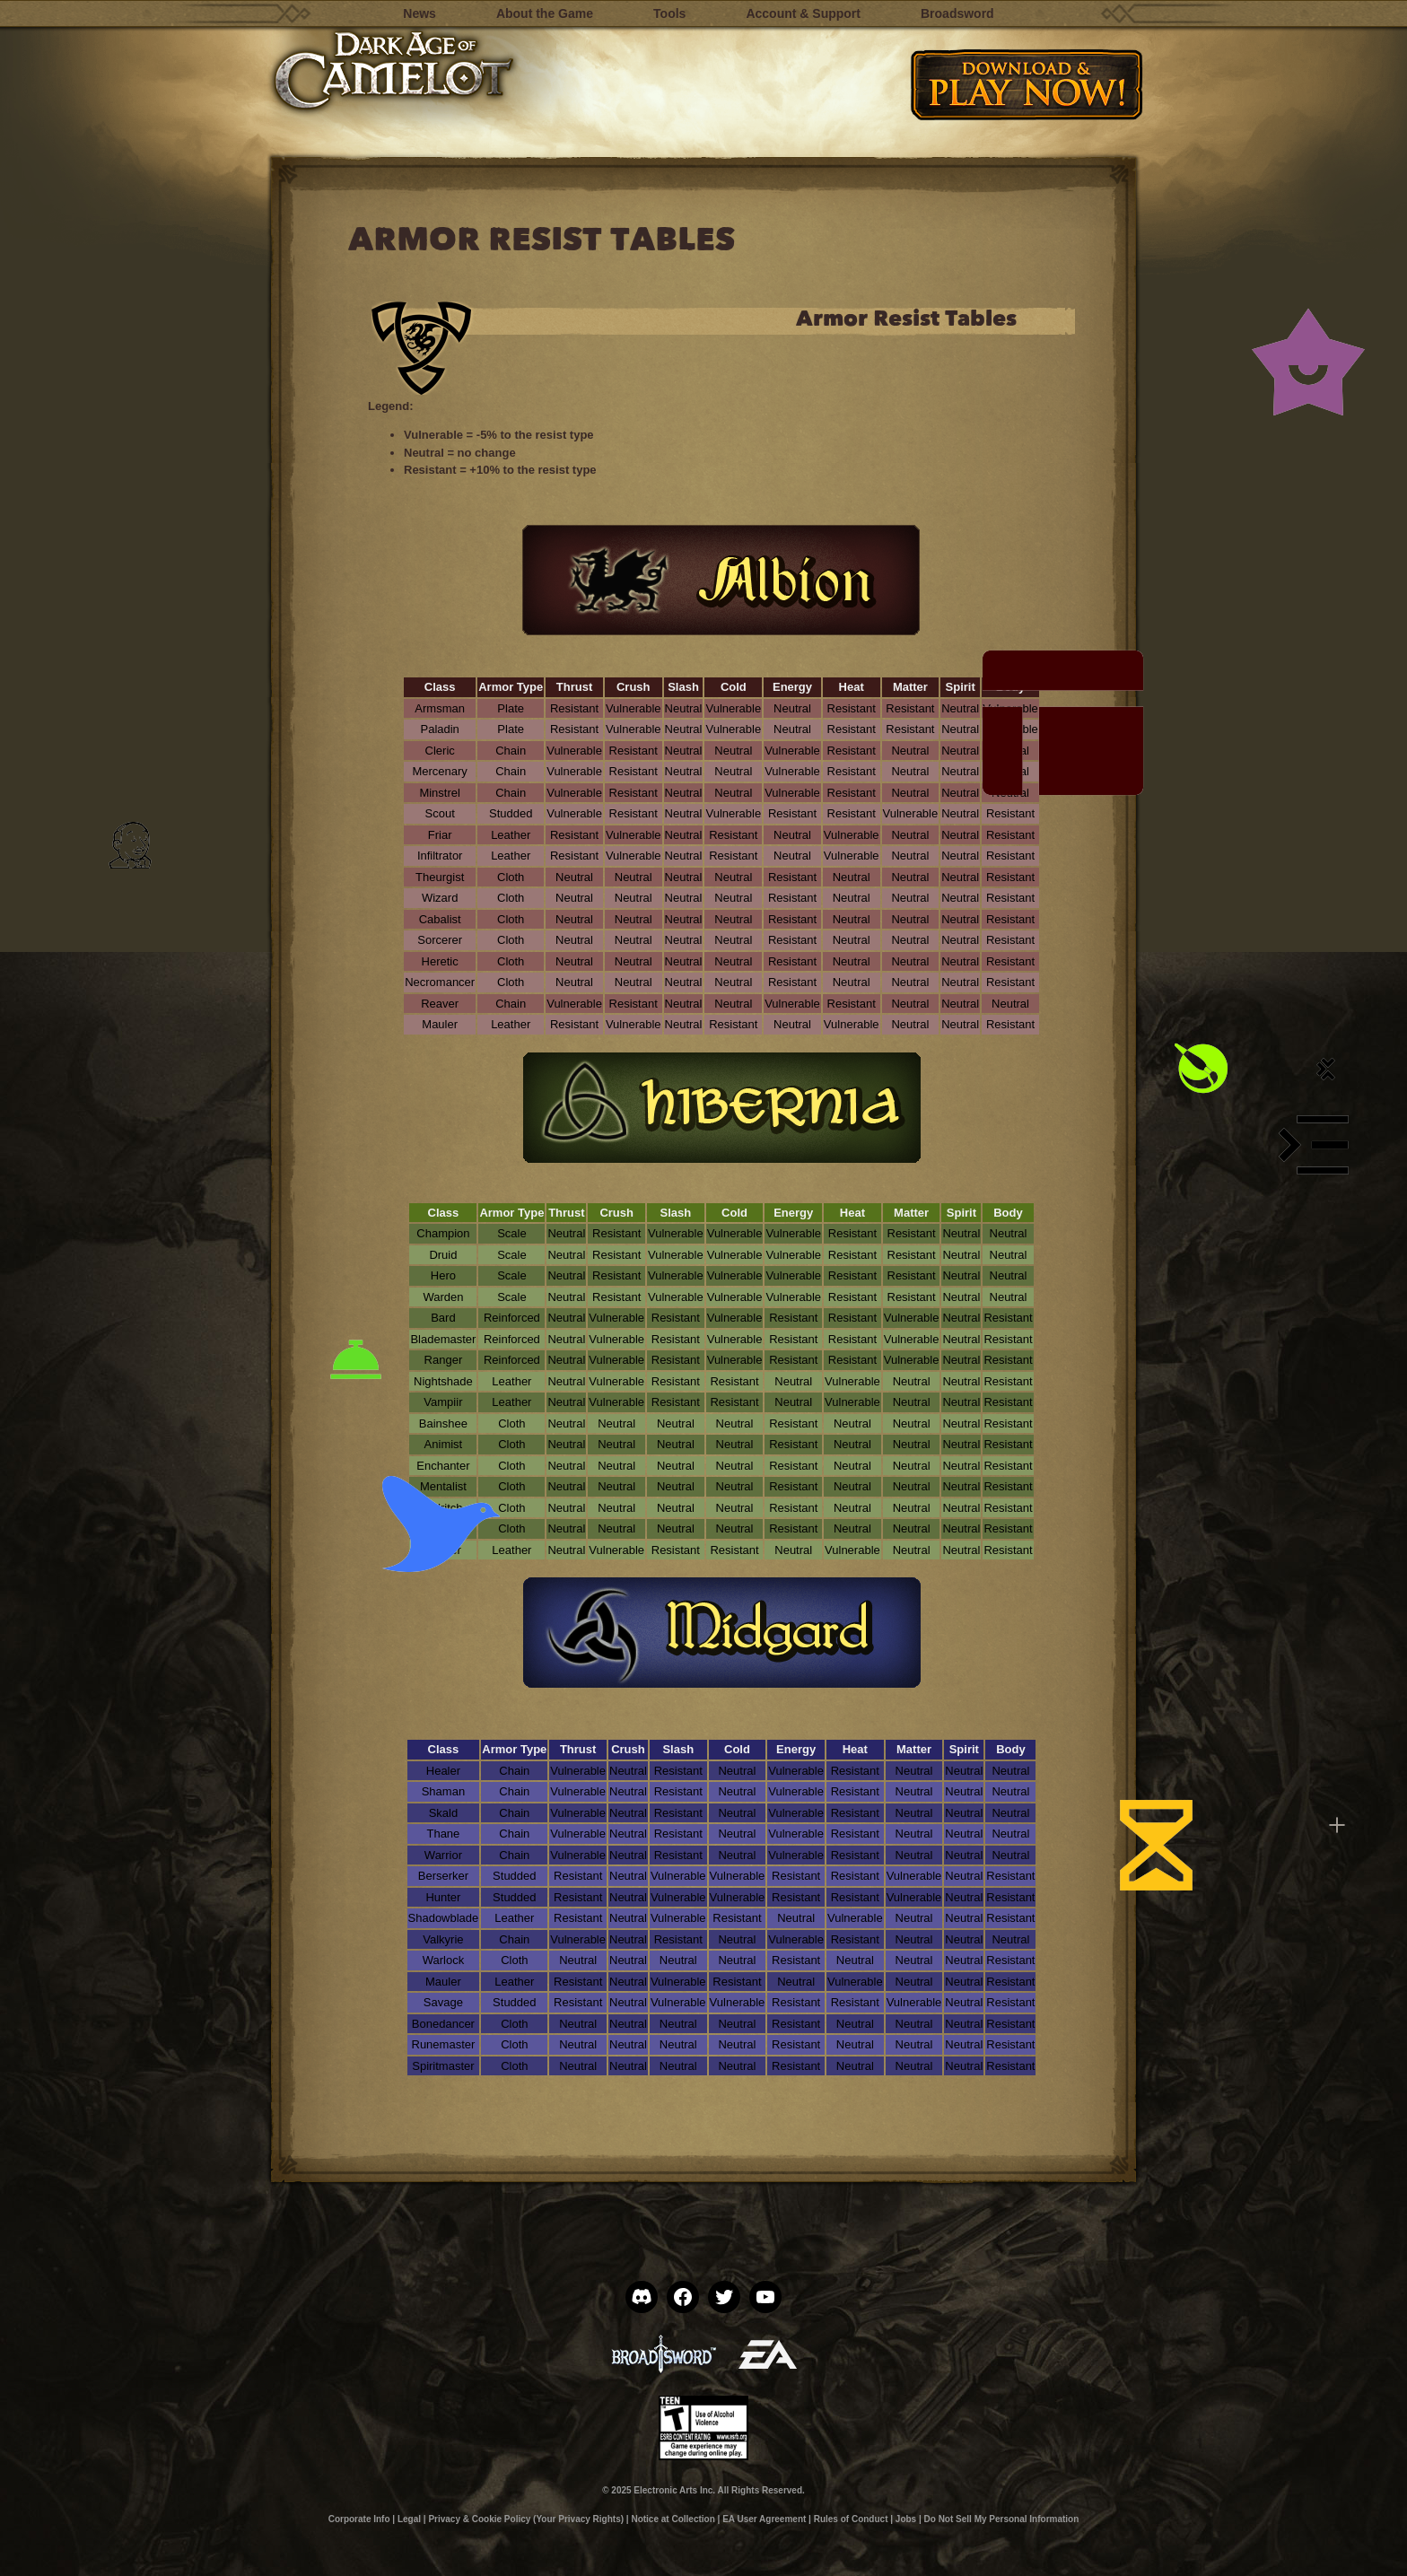 The image size is (1407, 2576). I want to click on add a new item, so click(1337, 1825).